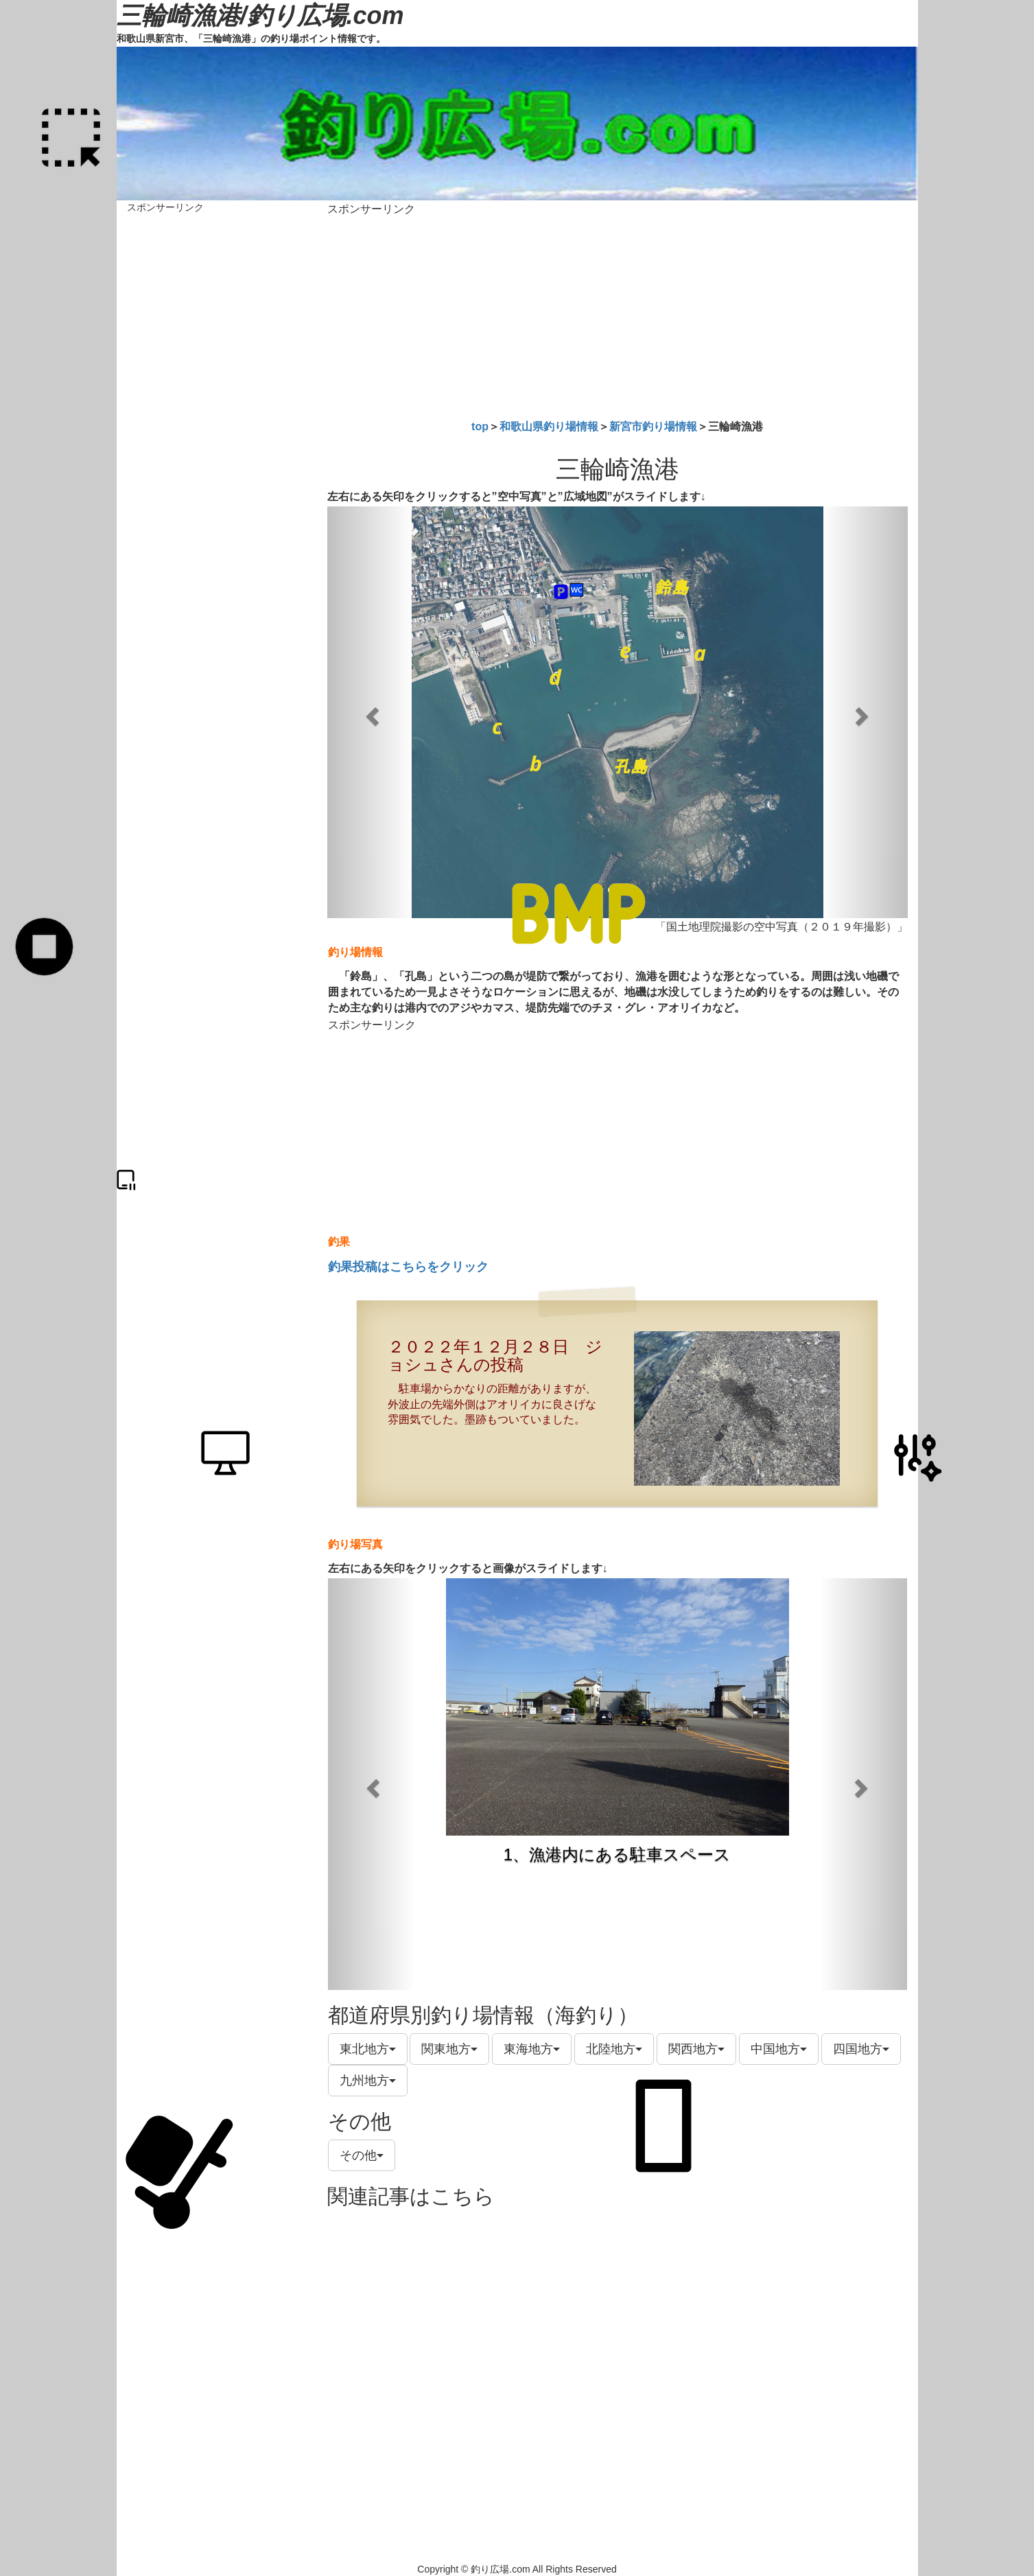 The height and width of the screenshot is (2576, 1034). Describe the element at coordinates (126, 1180) in the screenshot. I see `pause media playback on iPad` at that location.